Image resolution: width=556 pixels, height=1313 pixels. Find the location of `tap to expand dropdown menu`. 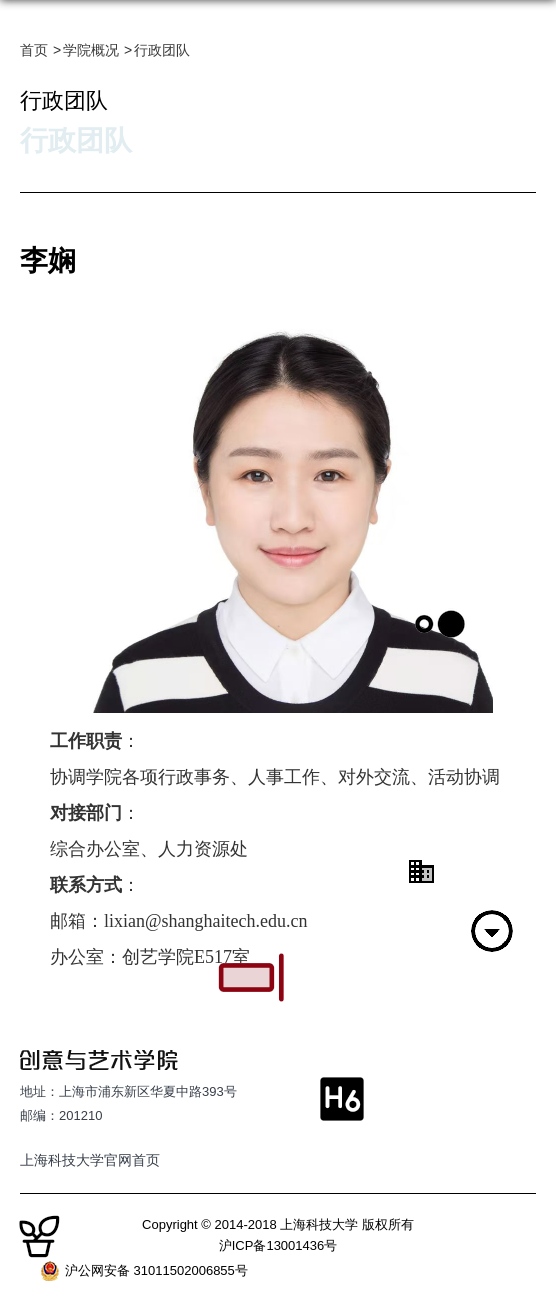

tap to expand dropdown menu is located at coordinates (492, 931).